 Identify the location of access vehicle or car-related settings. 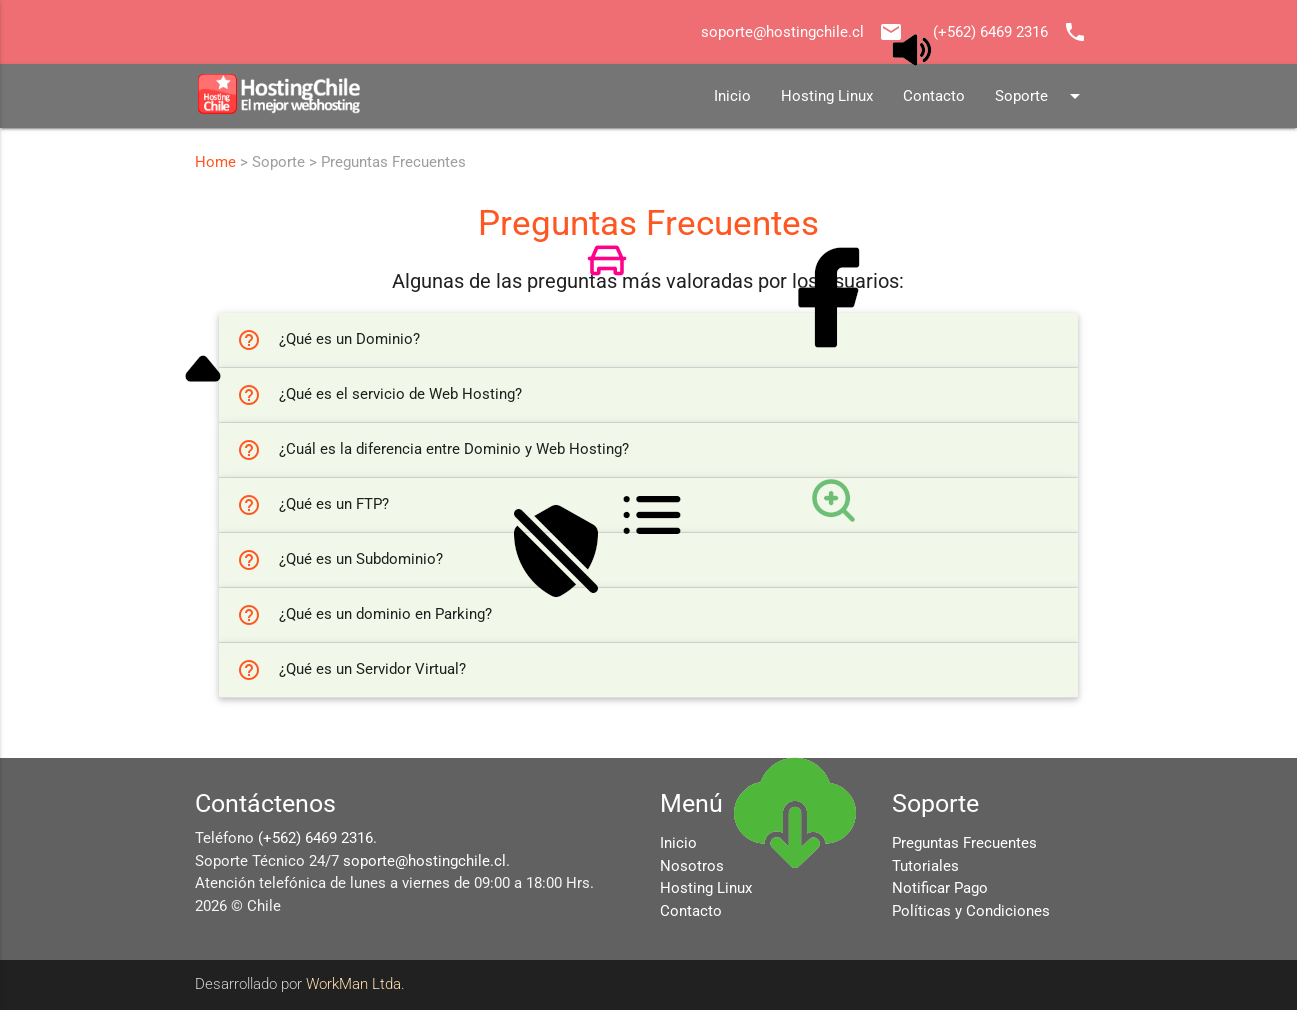
(607, 261).